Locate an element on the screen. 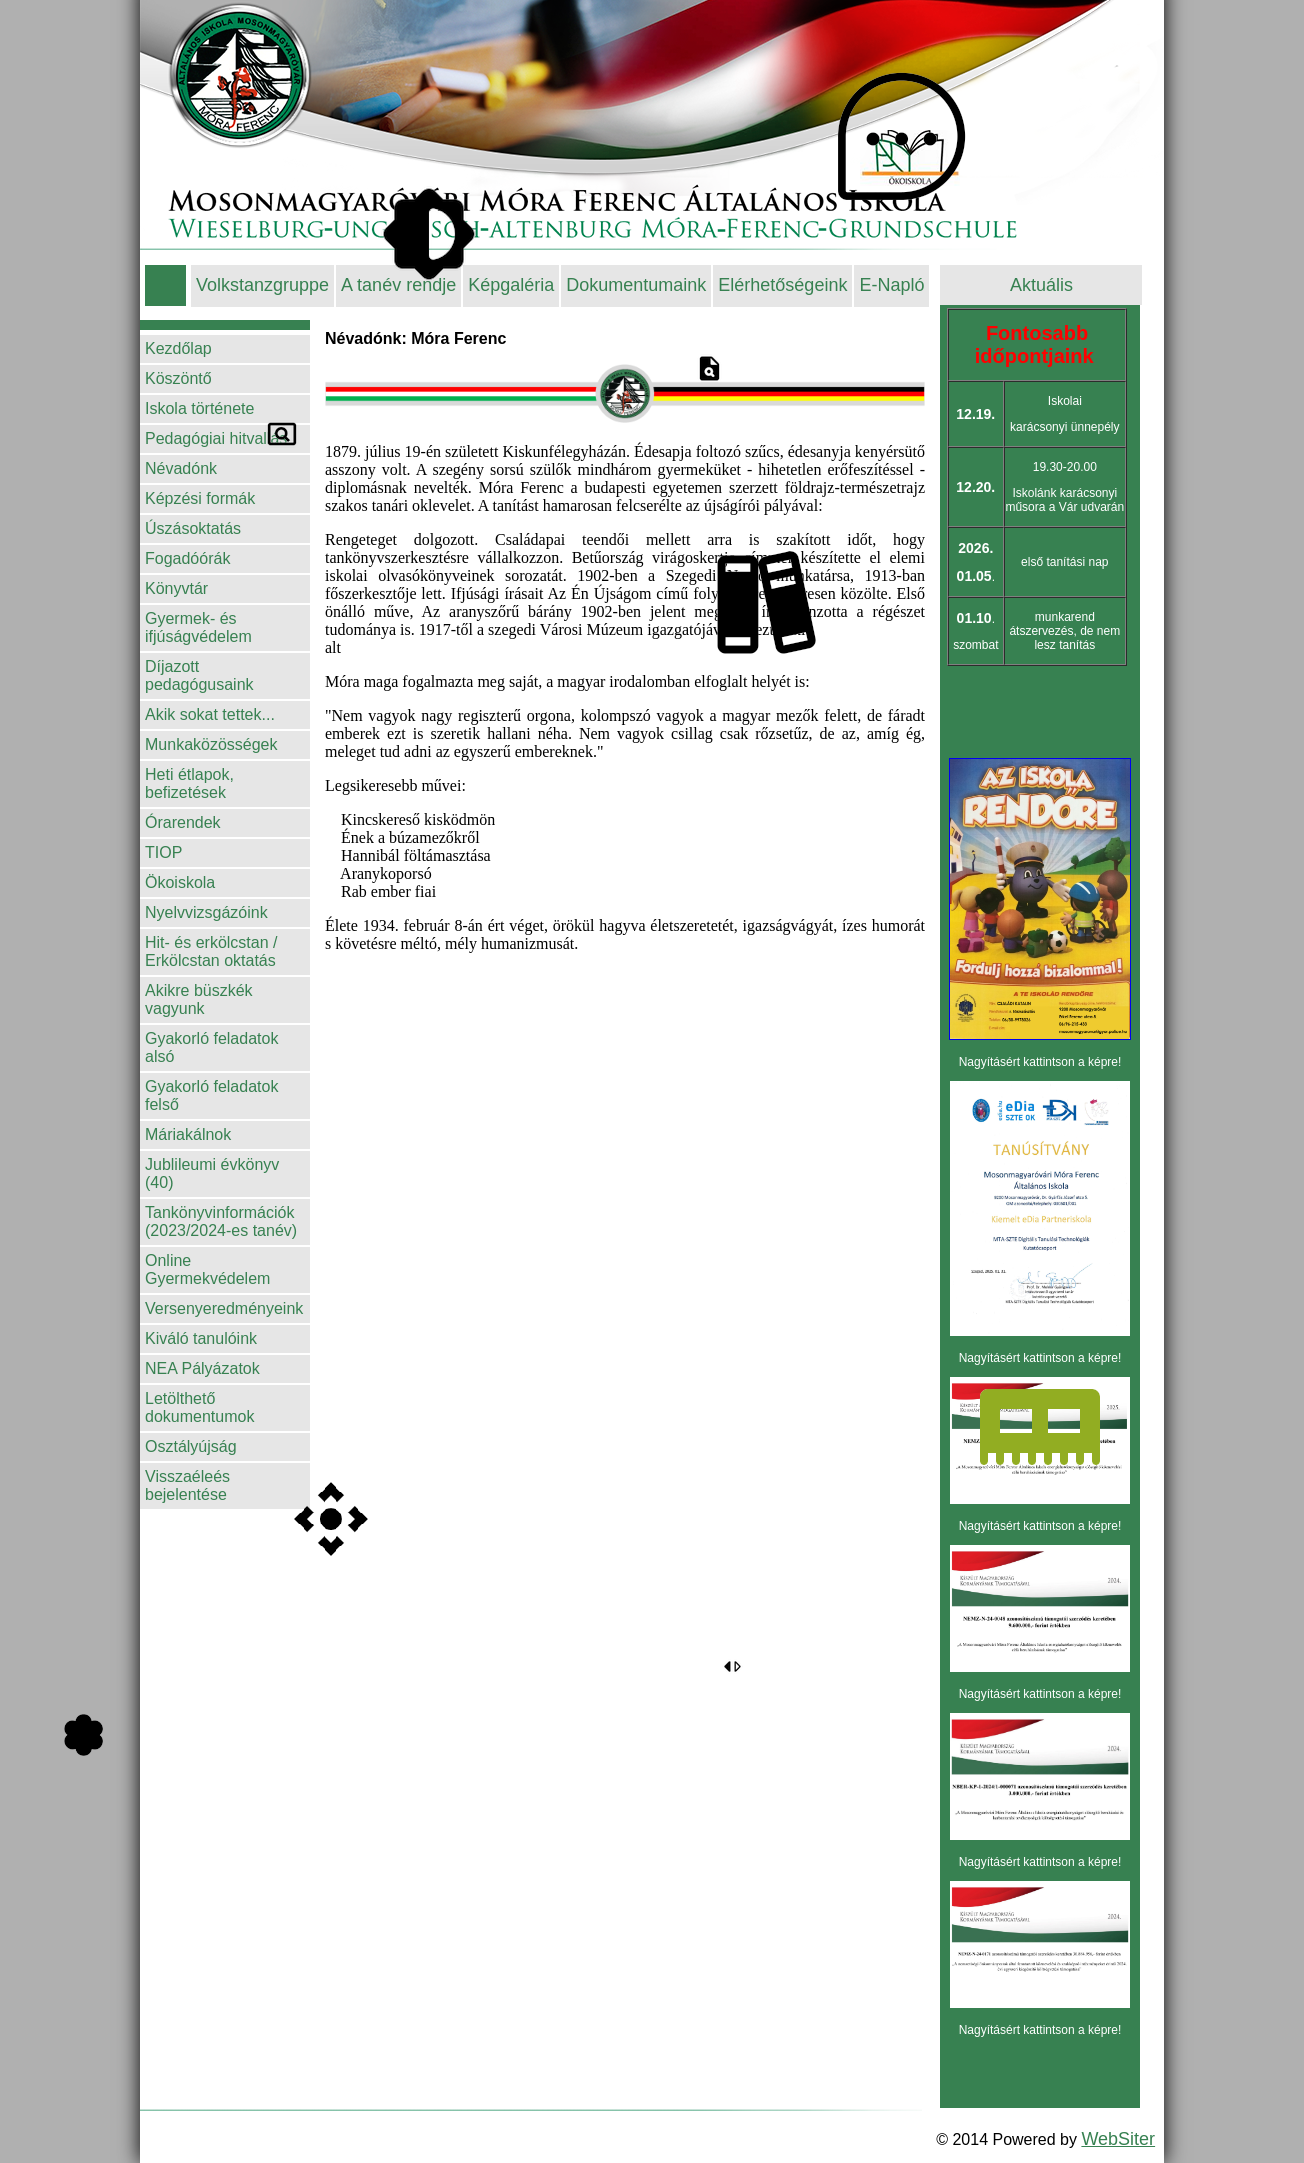  switch to the right panel or view is located at coordinates (732, 1666).